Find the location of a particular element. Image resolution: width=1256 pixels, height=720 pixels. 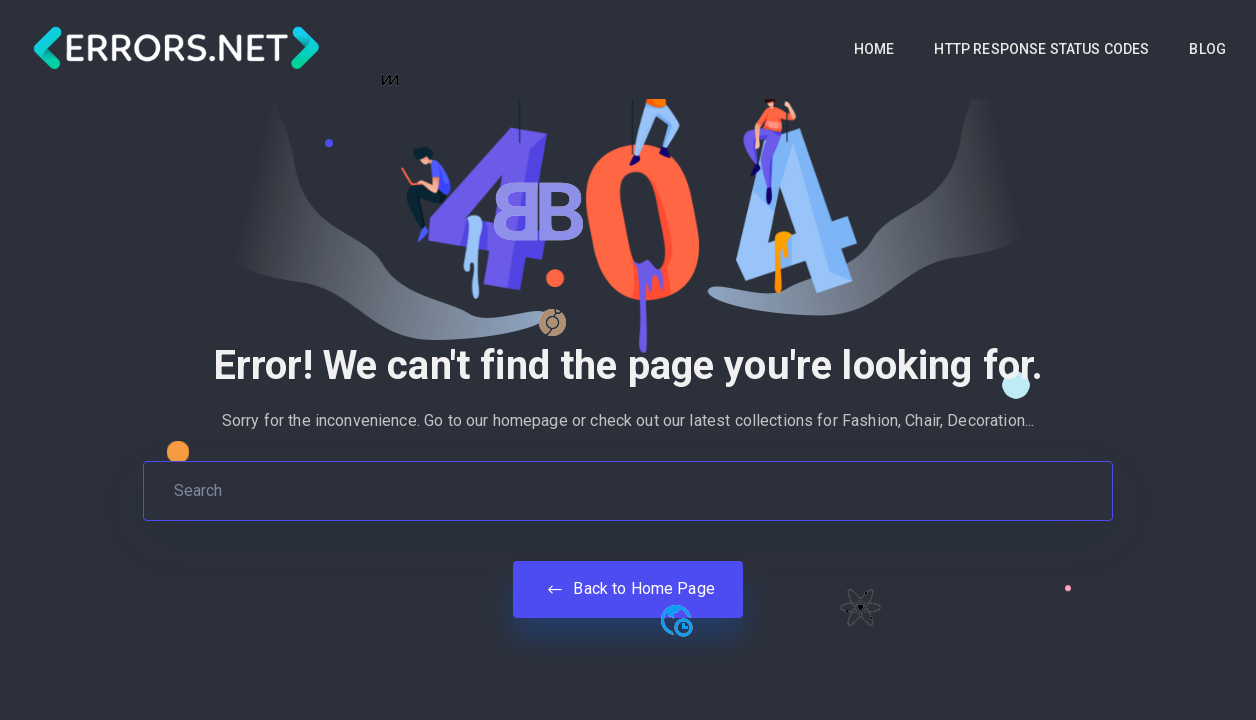

open ChartMogul analytics dashboard is located at coordinates (390, 80).